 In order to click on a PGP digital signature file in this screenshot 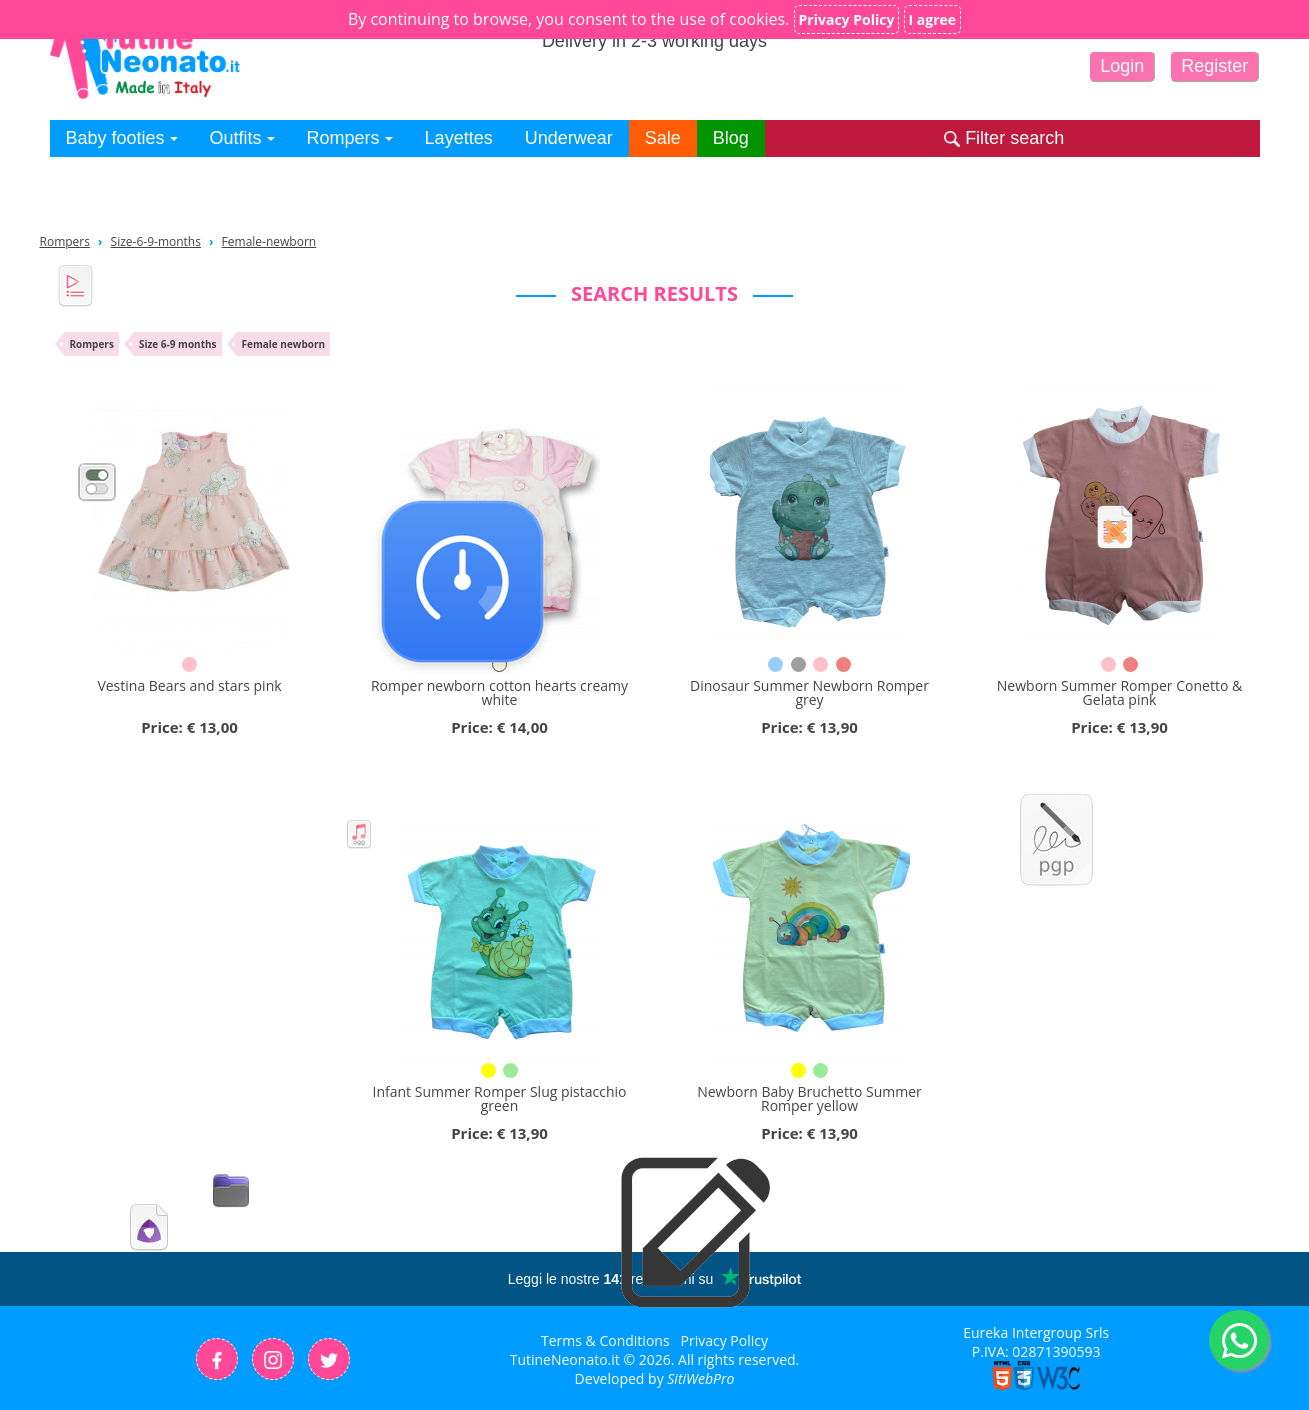, I will do `click(1056, 839)`.